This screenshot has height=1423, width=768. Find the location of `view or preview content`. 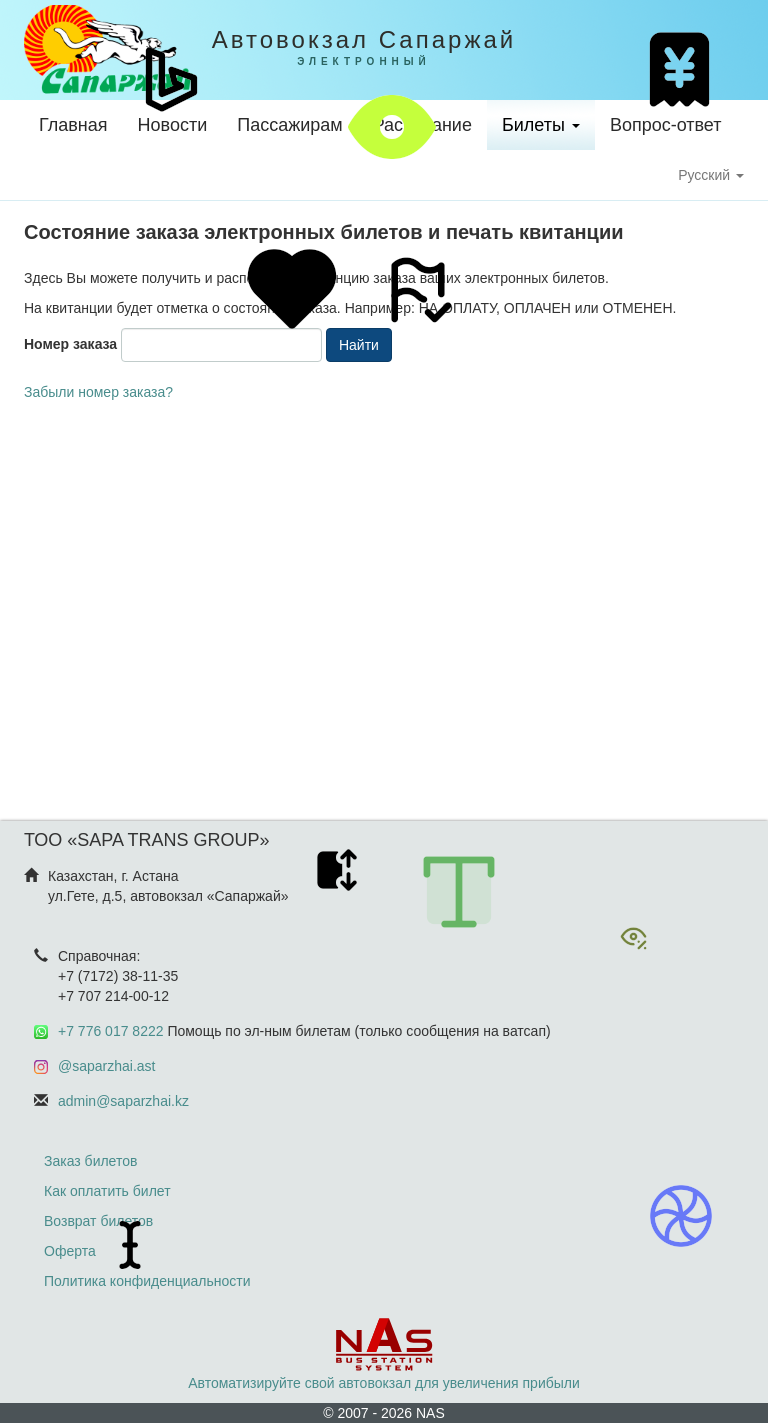

view or preview content is located at coordinates (392, 127).